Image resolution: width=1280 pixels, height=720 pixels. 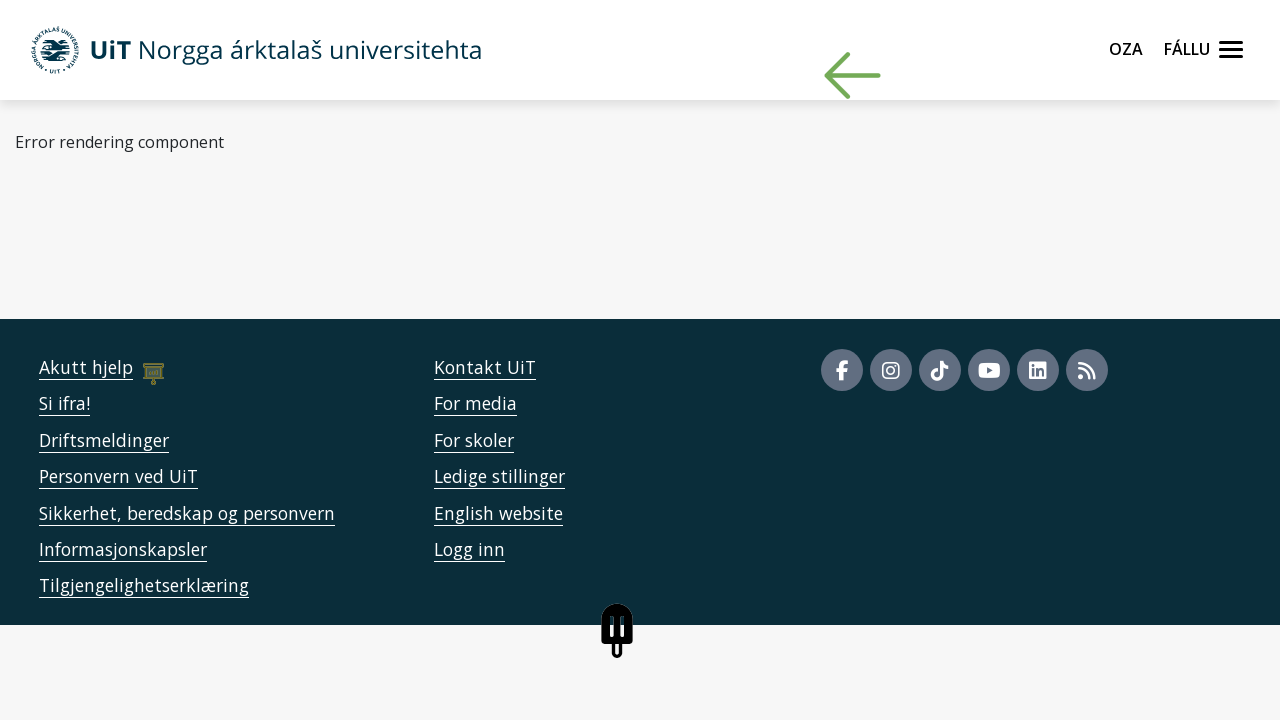 I want to click on access summer treats or frozen desserts category, so click(x=617, y=630).